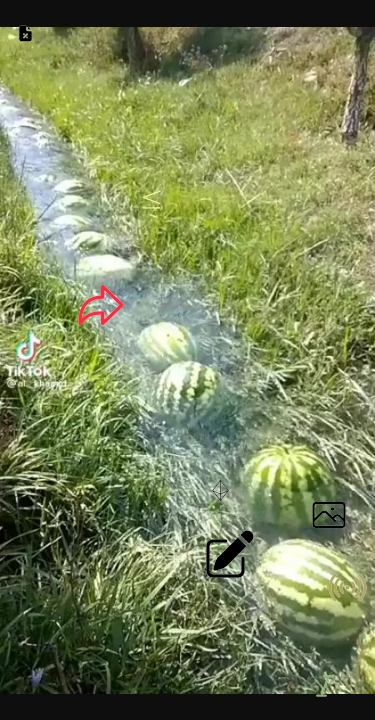  What do you see at coordinates (101, 305) in the screenshot?
I see `share or forward content` at bounding box center [101, 305].